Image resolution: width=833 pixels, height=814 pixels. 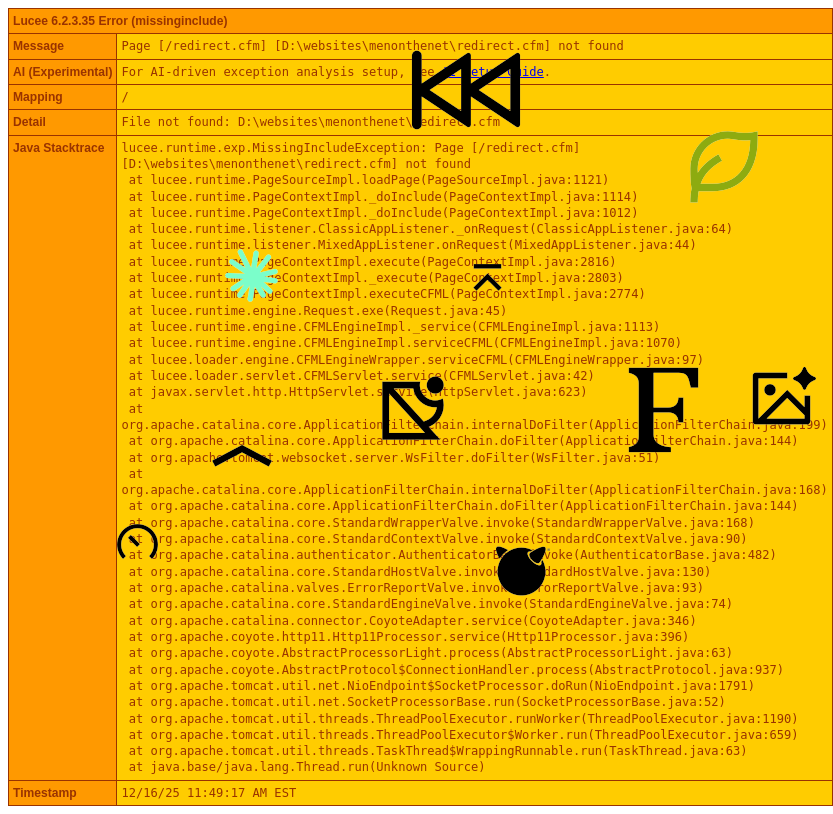 I want to click on skip to the beginning of the track, so click(x=466, y=90).